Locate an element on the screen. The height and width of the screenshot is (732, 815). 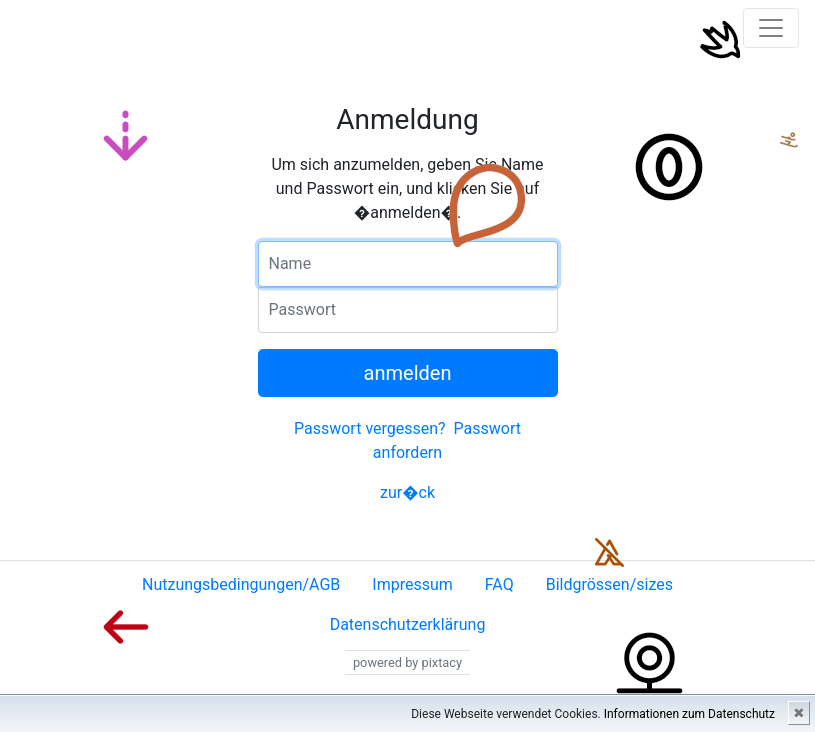
go back to the previous screen is located at coordinates (126, 627).